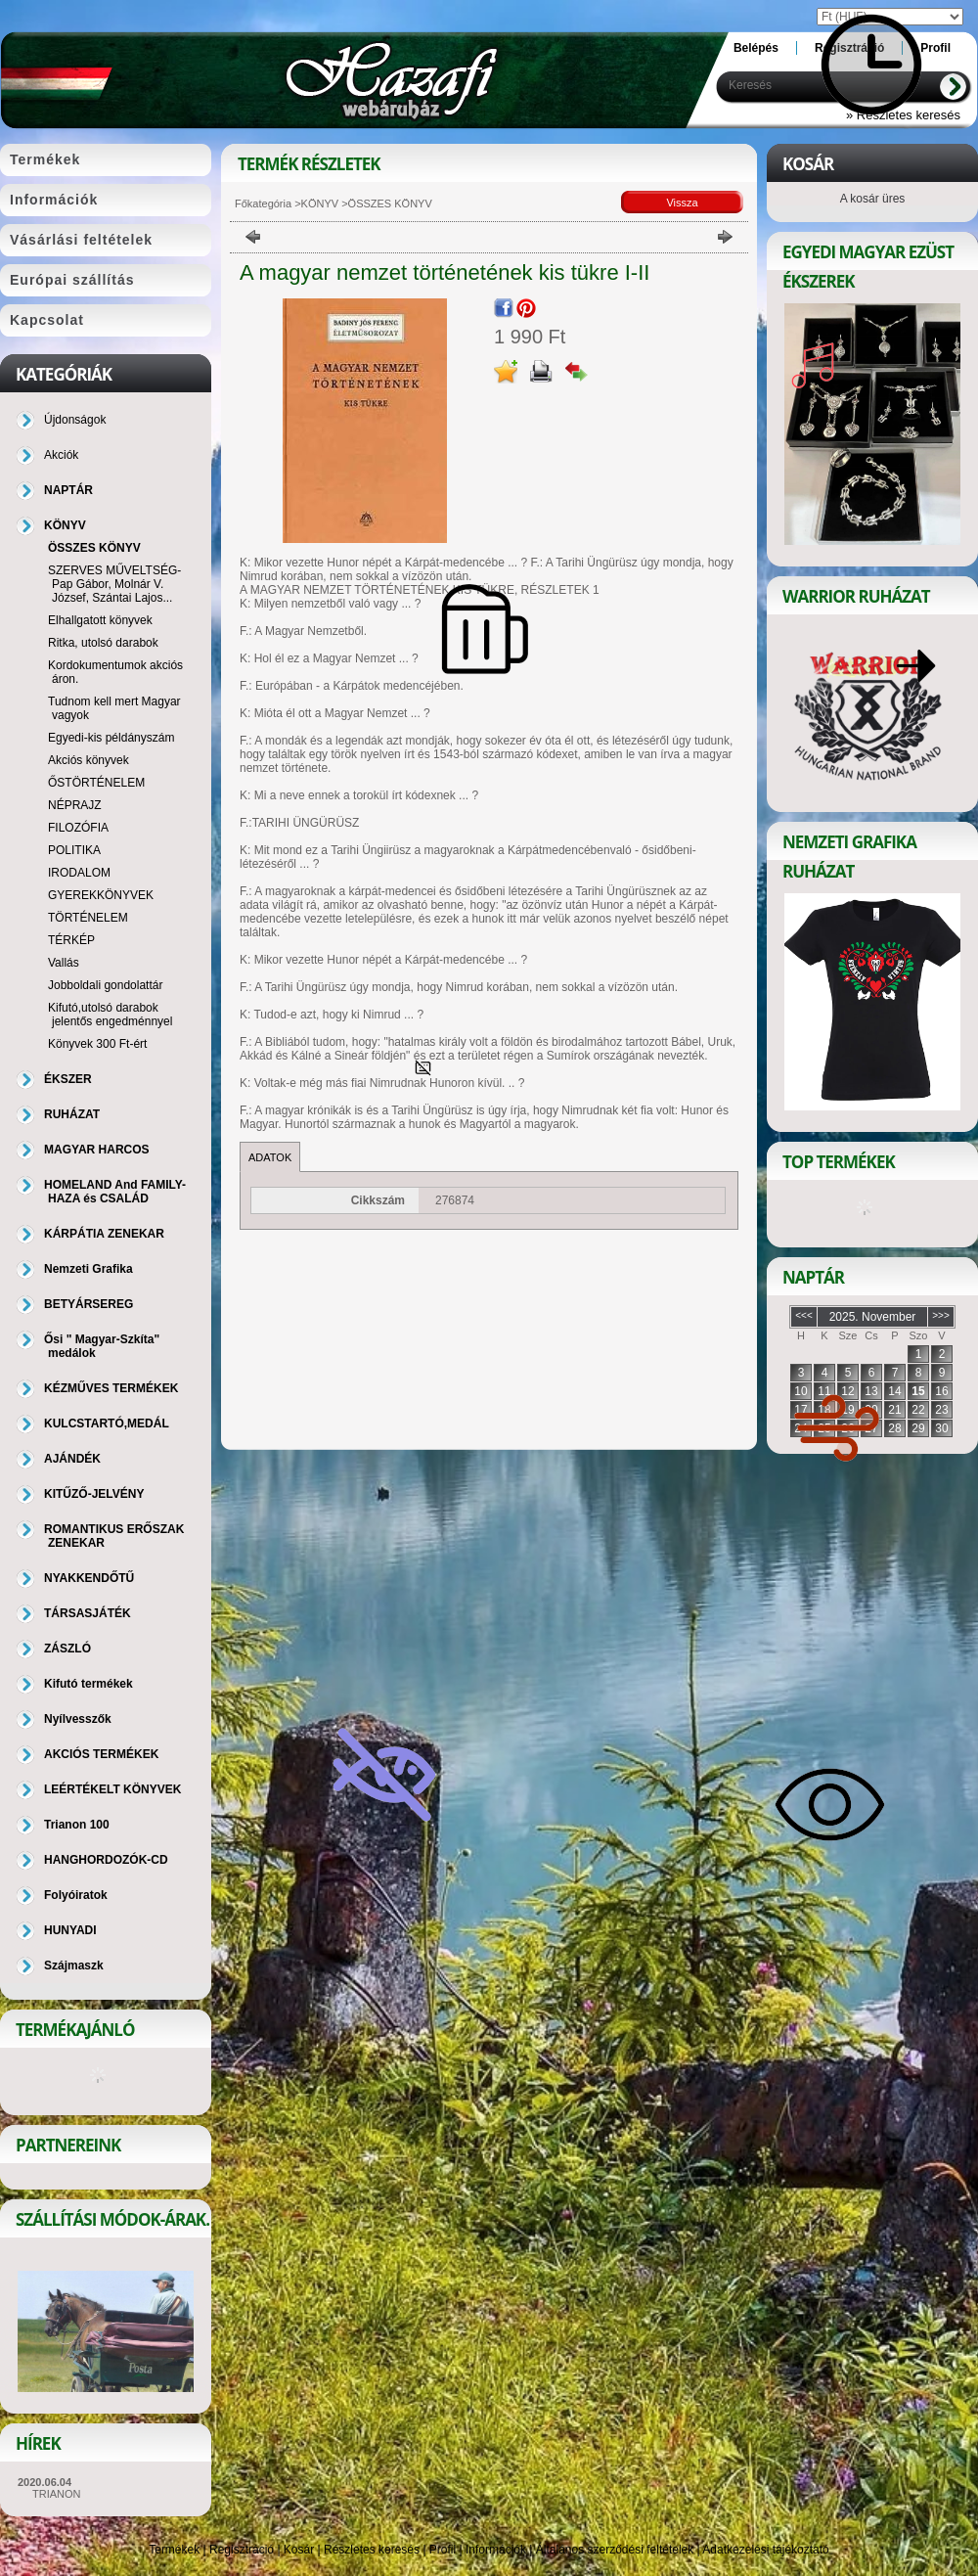 The width and height of the screenshot is (978, 2576). What do you see at coordinates (384, 1775) in the screenshot?
I see `no fish or seafood available` at bounding box center [384, 1775].